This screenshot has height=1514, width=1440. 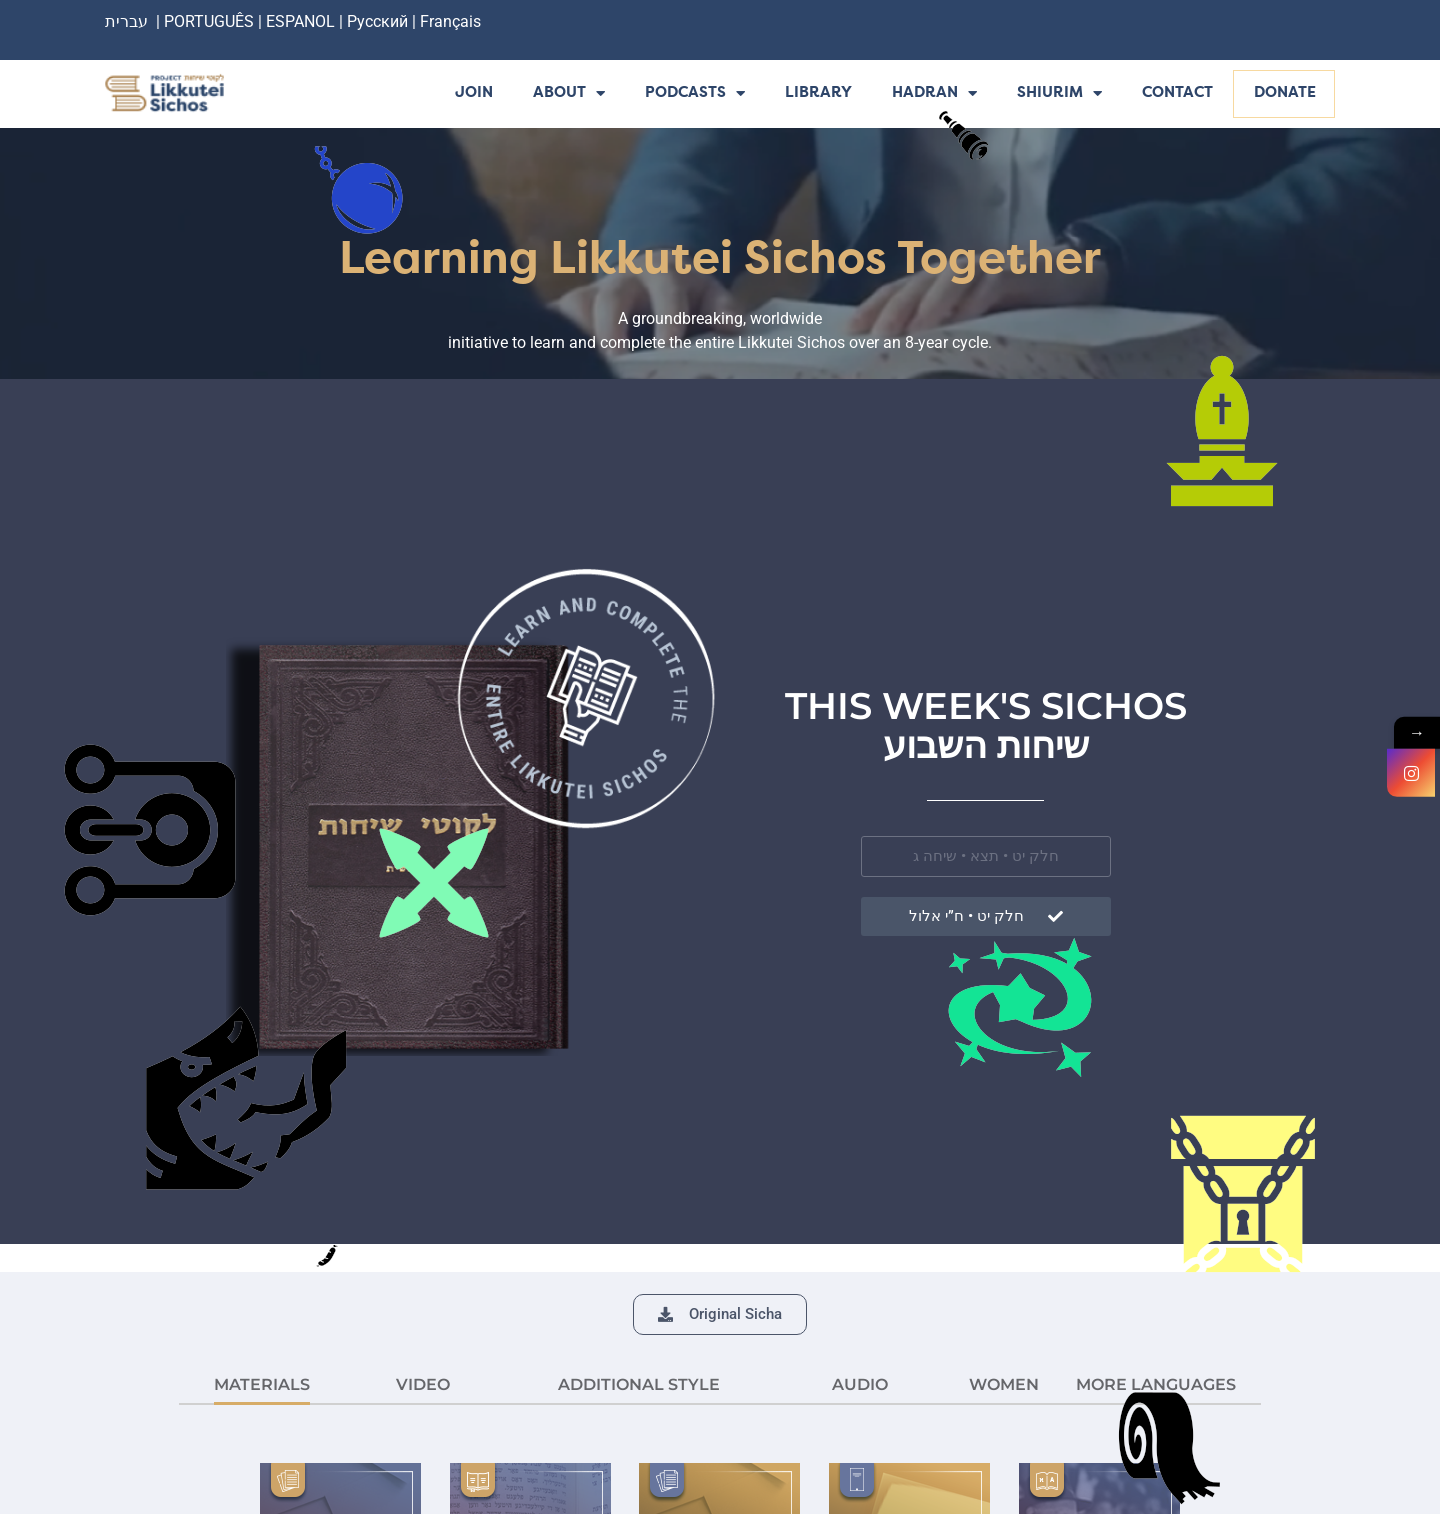 What do you see at coordinates (359, 190) in the screenshot?
I see `demolish or destroy an item` at bounding box center [359, 190].